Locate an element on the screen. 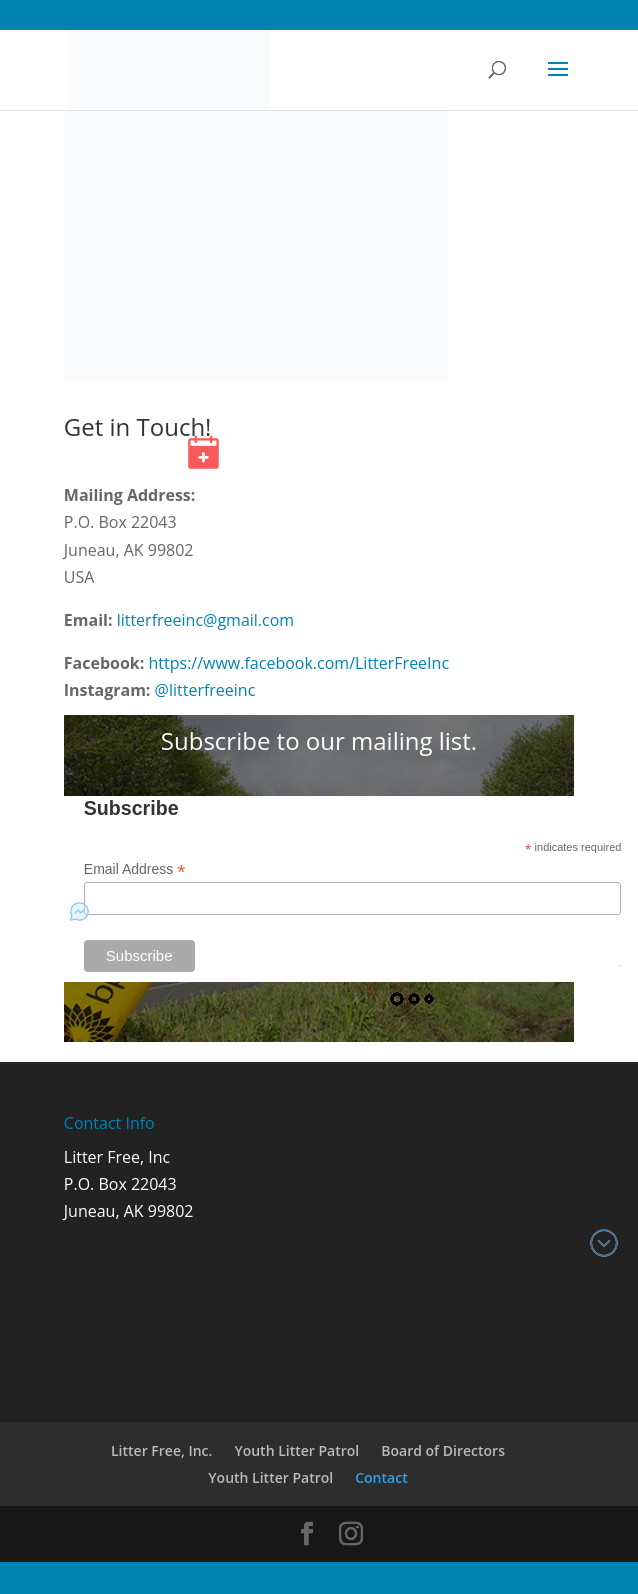  open facebook messenger is located at coordinates (79, 911).